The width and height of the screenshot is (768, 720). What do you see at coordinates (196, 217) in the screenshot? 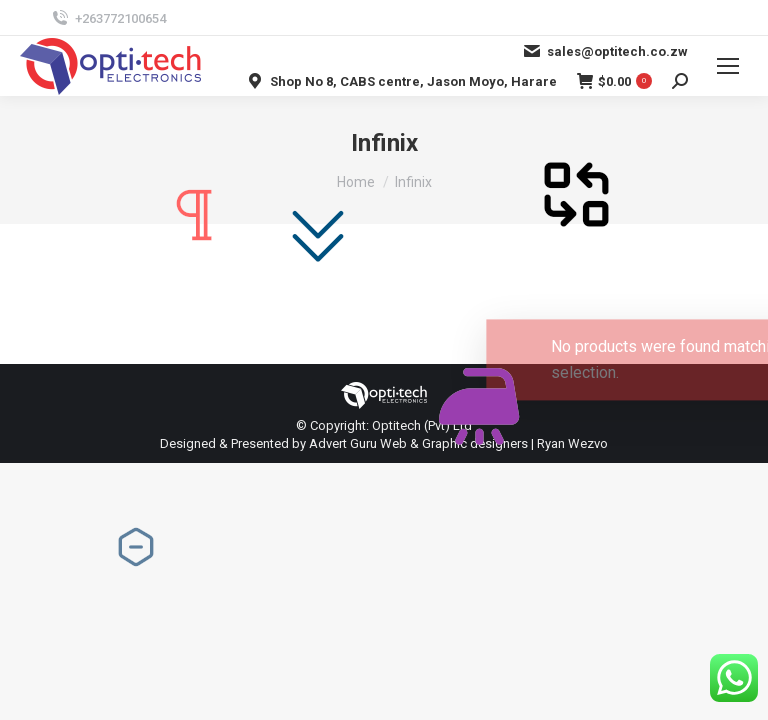
I see `toggle whitespace visibility in editor` at bounding box center [196, 217].